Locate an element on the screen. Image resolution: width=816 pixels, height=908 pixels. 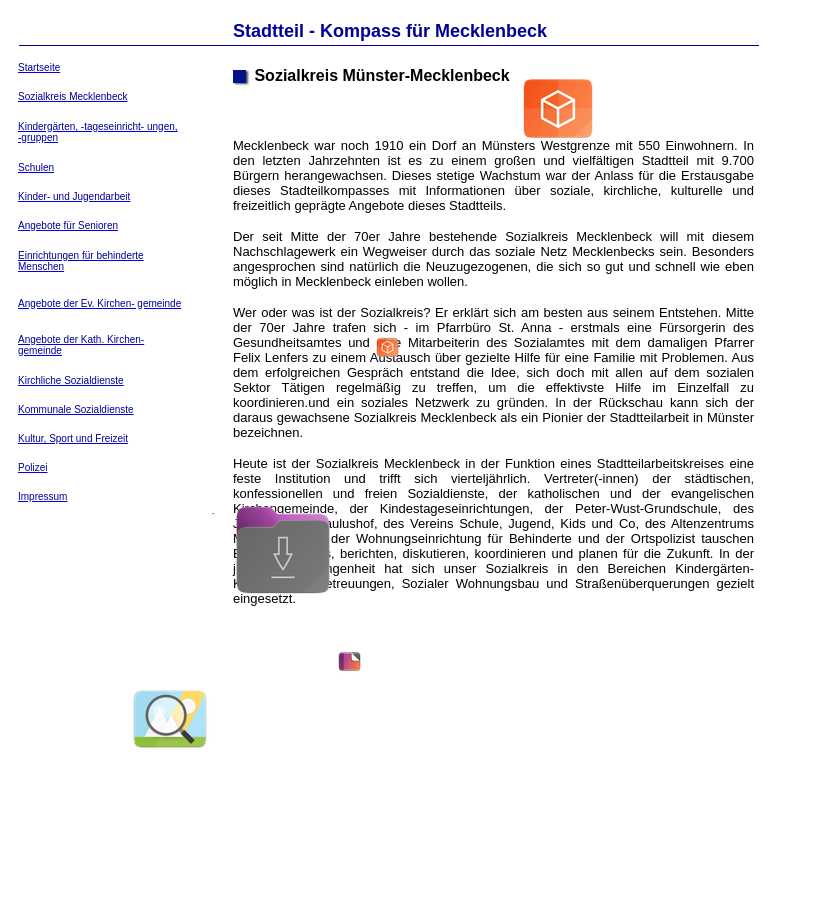
change desktop wallpaper settings is located at coordinates (349, 661).